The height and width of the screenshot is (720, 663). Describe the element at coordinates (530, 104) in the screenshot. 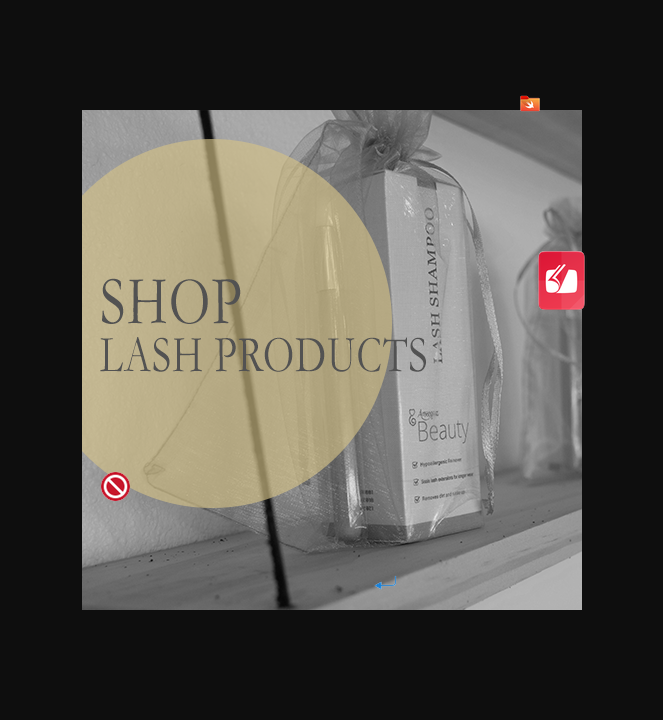

I see `folder containing swift programming projects` at that location.